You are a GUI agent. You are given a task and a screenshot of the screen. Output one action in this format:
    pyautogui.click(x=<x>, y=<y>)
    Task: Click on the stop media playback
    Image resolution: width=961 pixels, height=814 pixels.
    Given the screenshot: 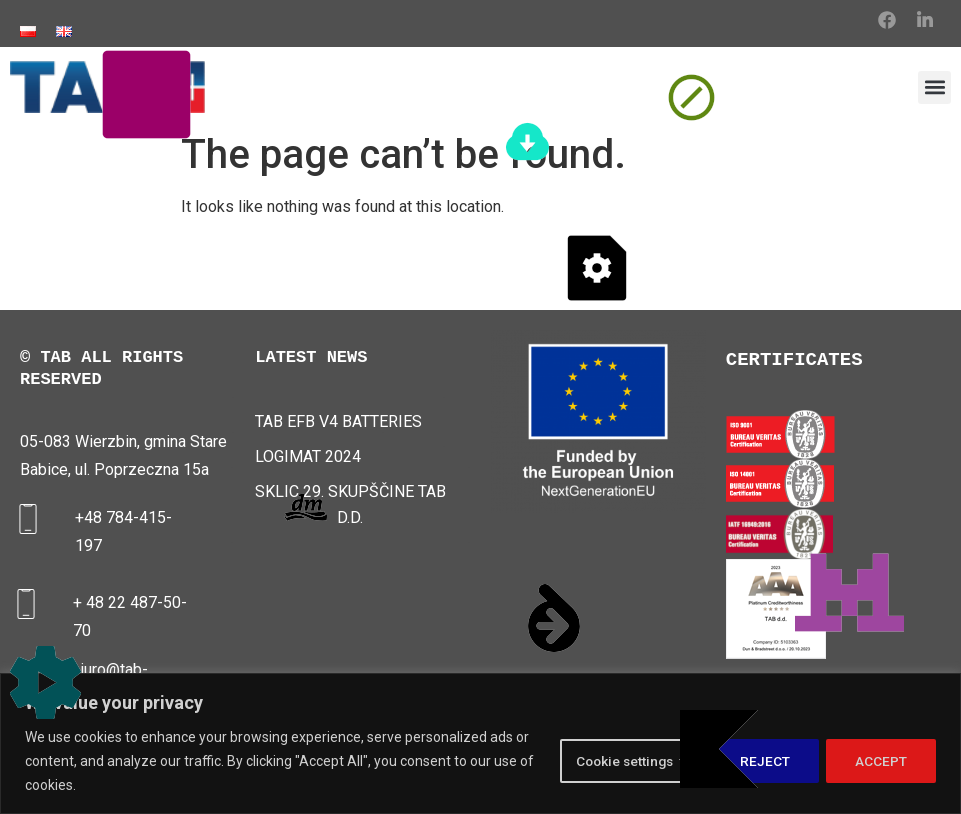 What is the action you would take?
    pyautogui.click(x=146, y=94)
    